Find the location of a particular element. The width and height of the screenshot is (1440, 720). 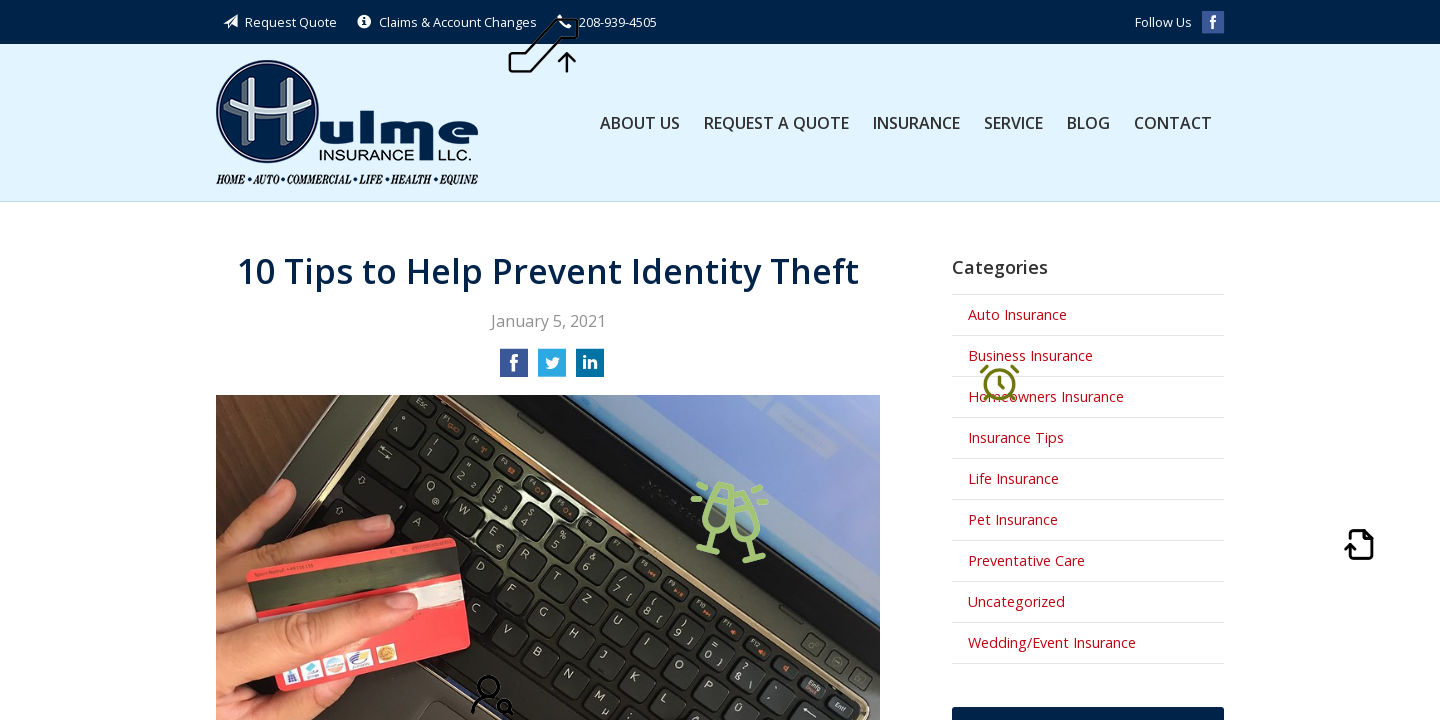

search for a user or contact is located at coordinates (492, 694).